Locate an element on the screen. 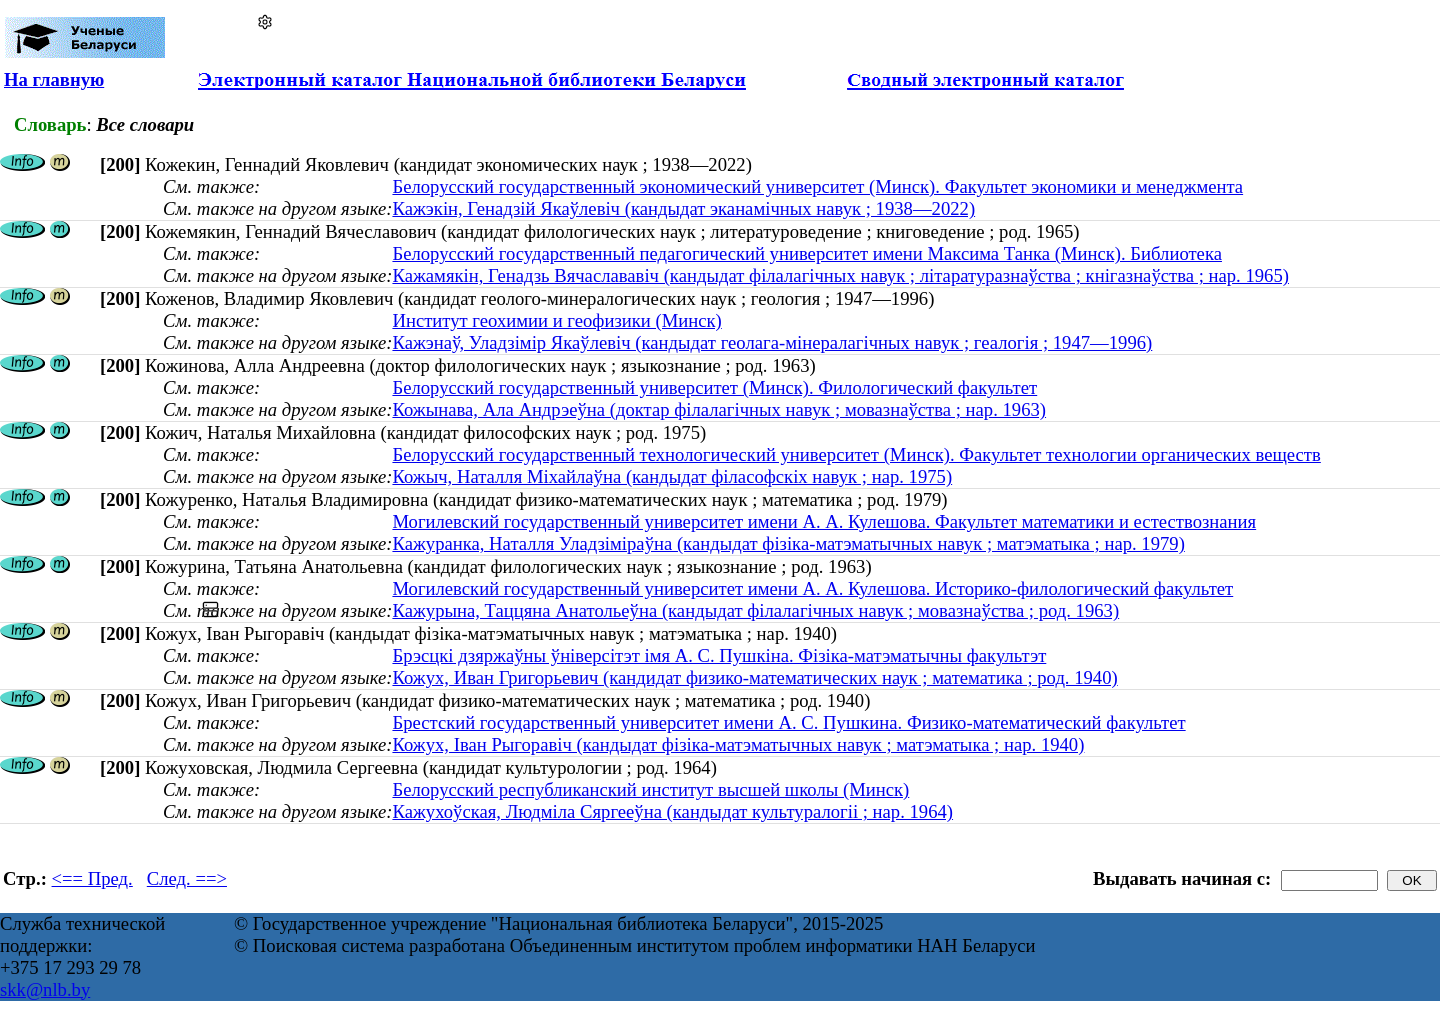 This screenshot has height=1019, width=1440. open settings menu is located at coordinates (265, 22).